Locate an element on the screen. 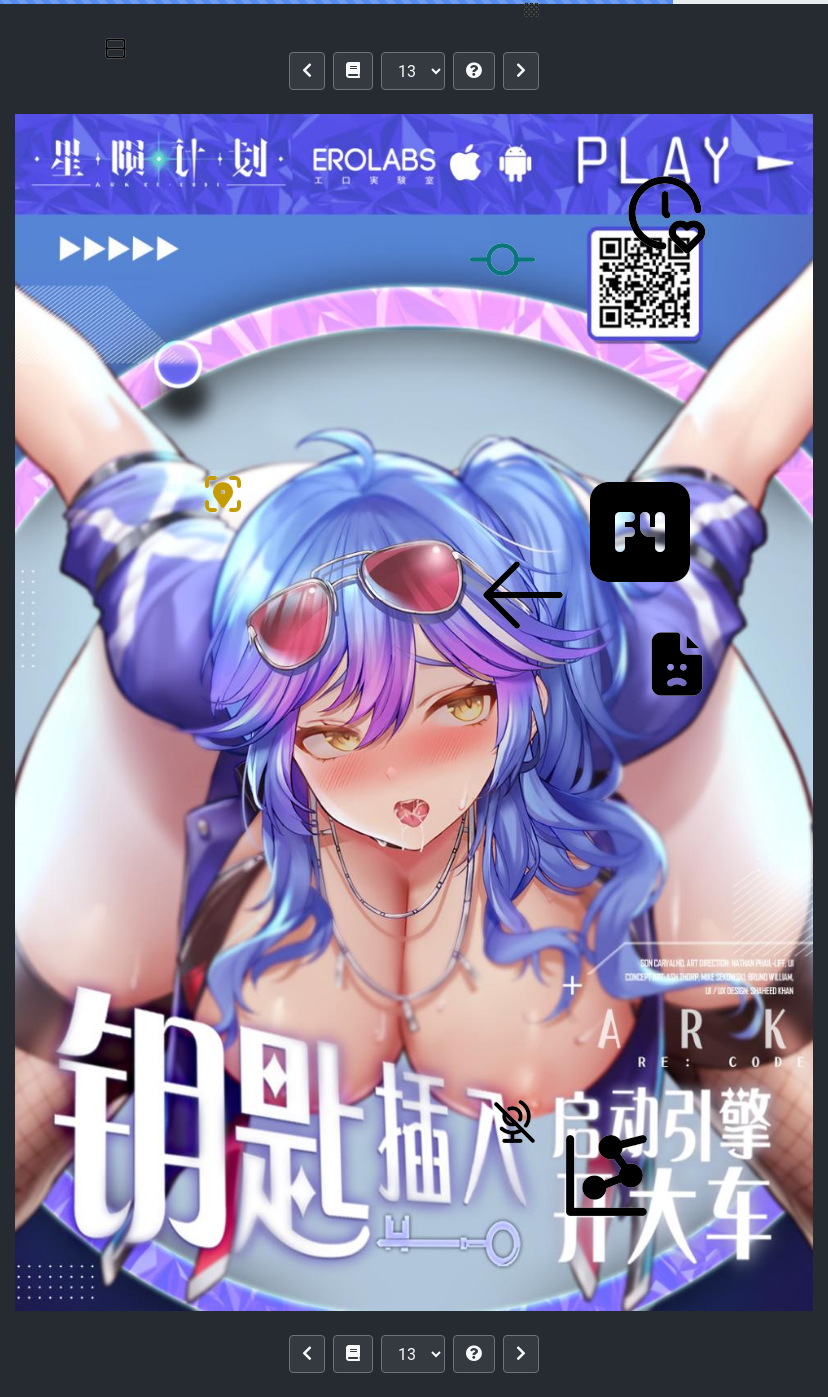 The width and height of the screenshot is (828, 1397). open the app drawer or menu is located at coordinates (531, 9).